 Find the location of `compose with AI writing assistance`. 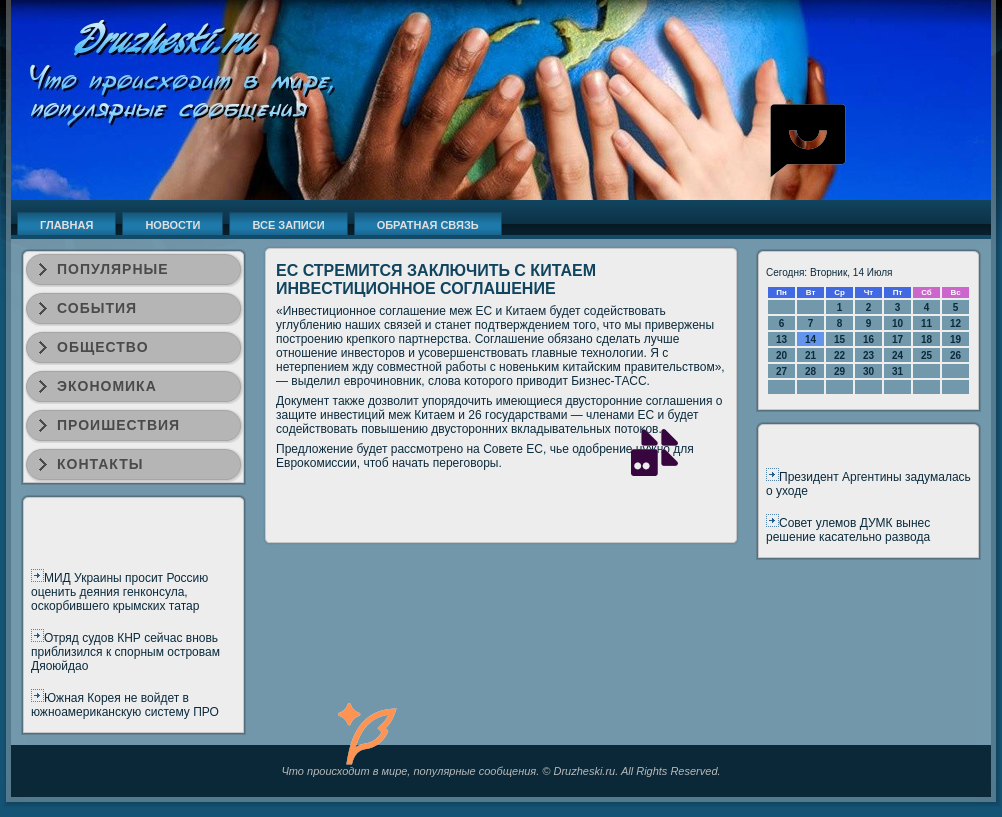

compose with AI writing assistance is located at coordinates (371, 736).